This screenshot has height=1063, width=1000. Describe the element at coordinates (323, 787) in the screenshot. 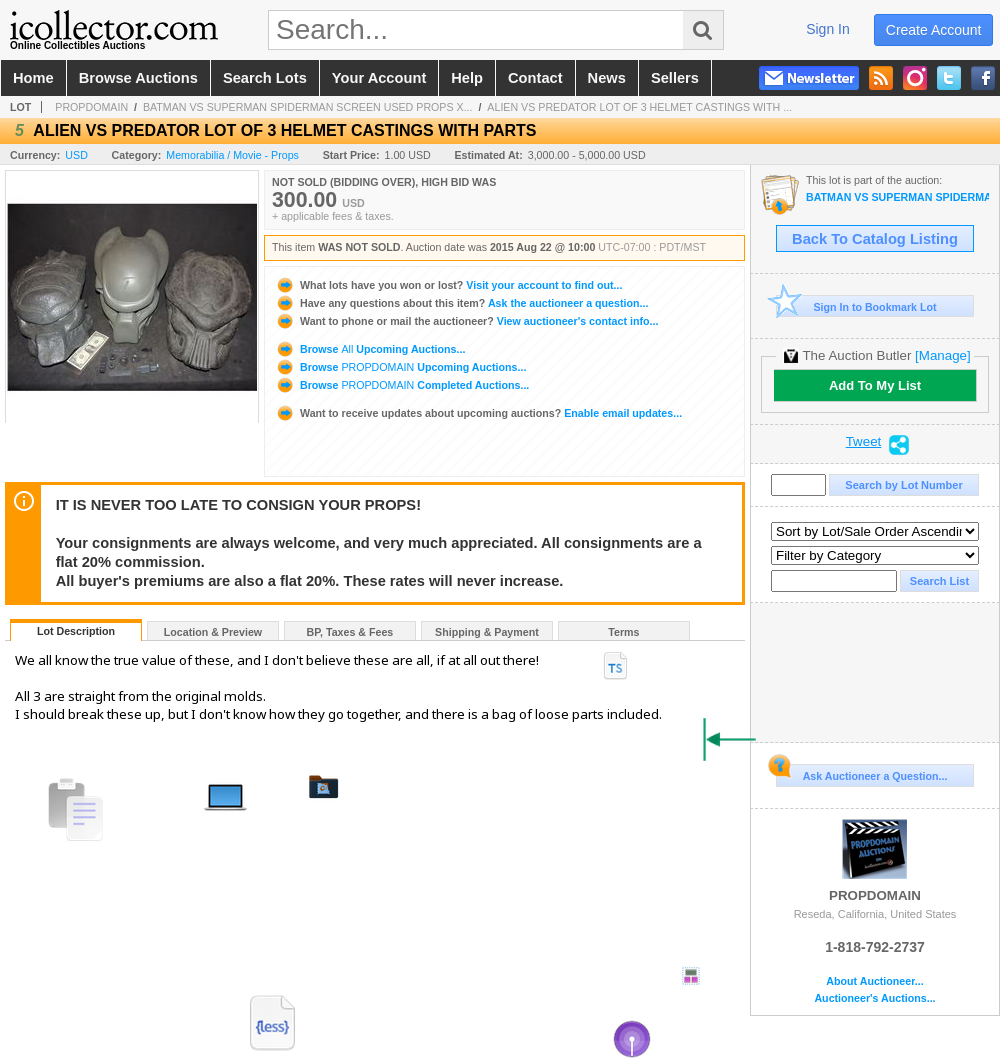

I see `folder containing chocolatey package manager files` at that location.